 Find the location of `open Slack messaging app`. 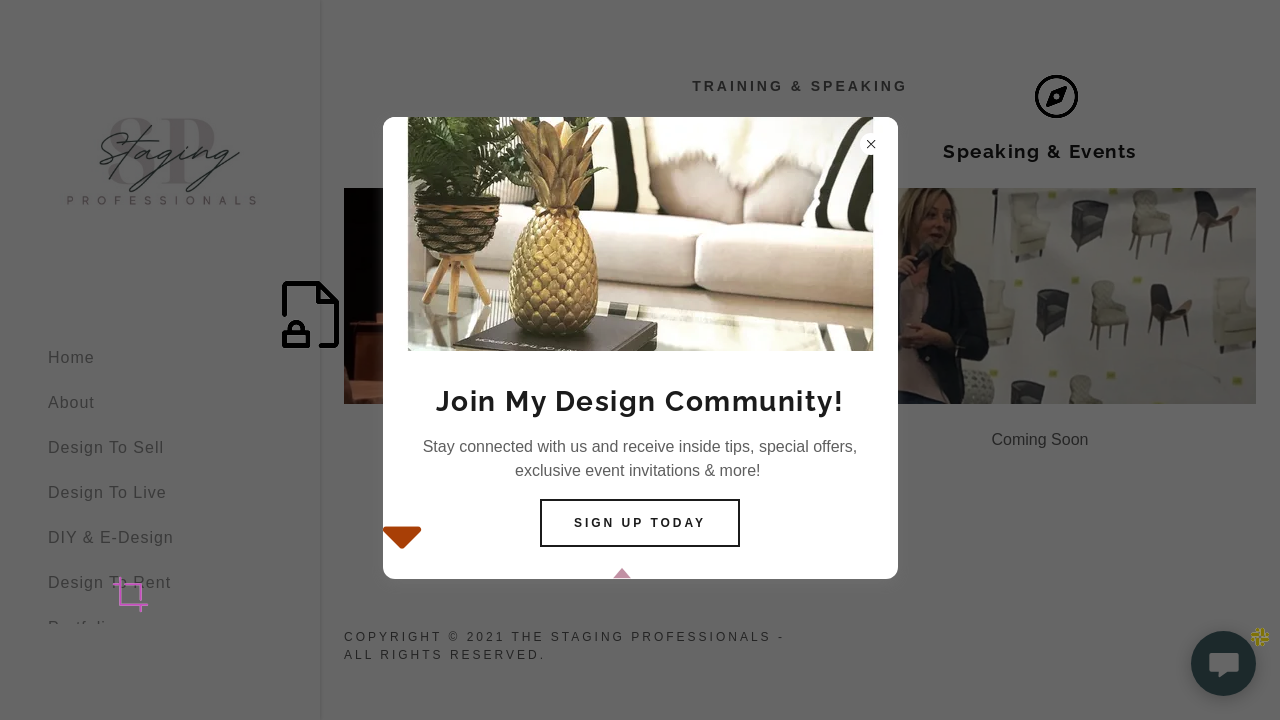

open Slack messaging app is located at coordinates (1260, 637).